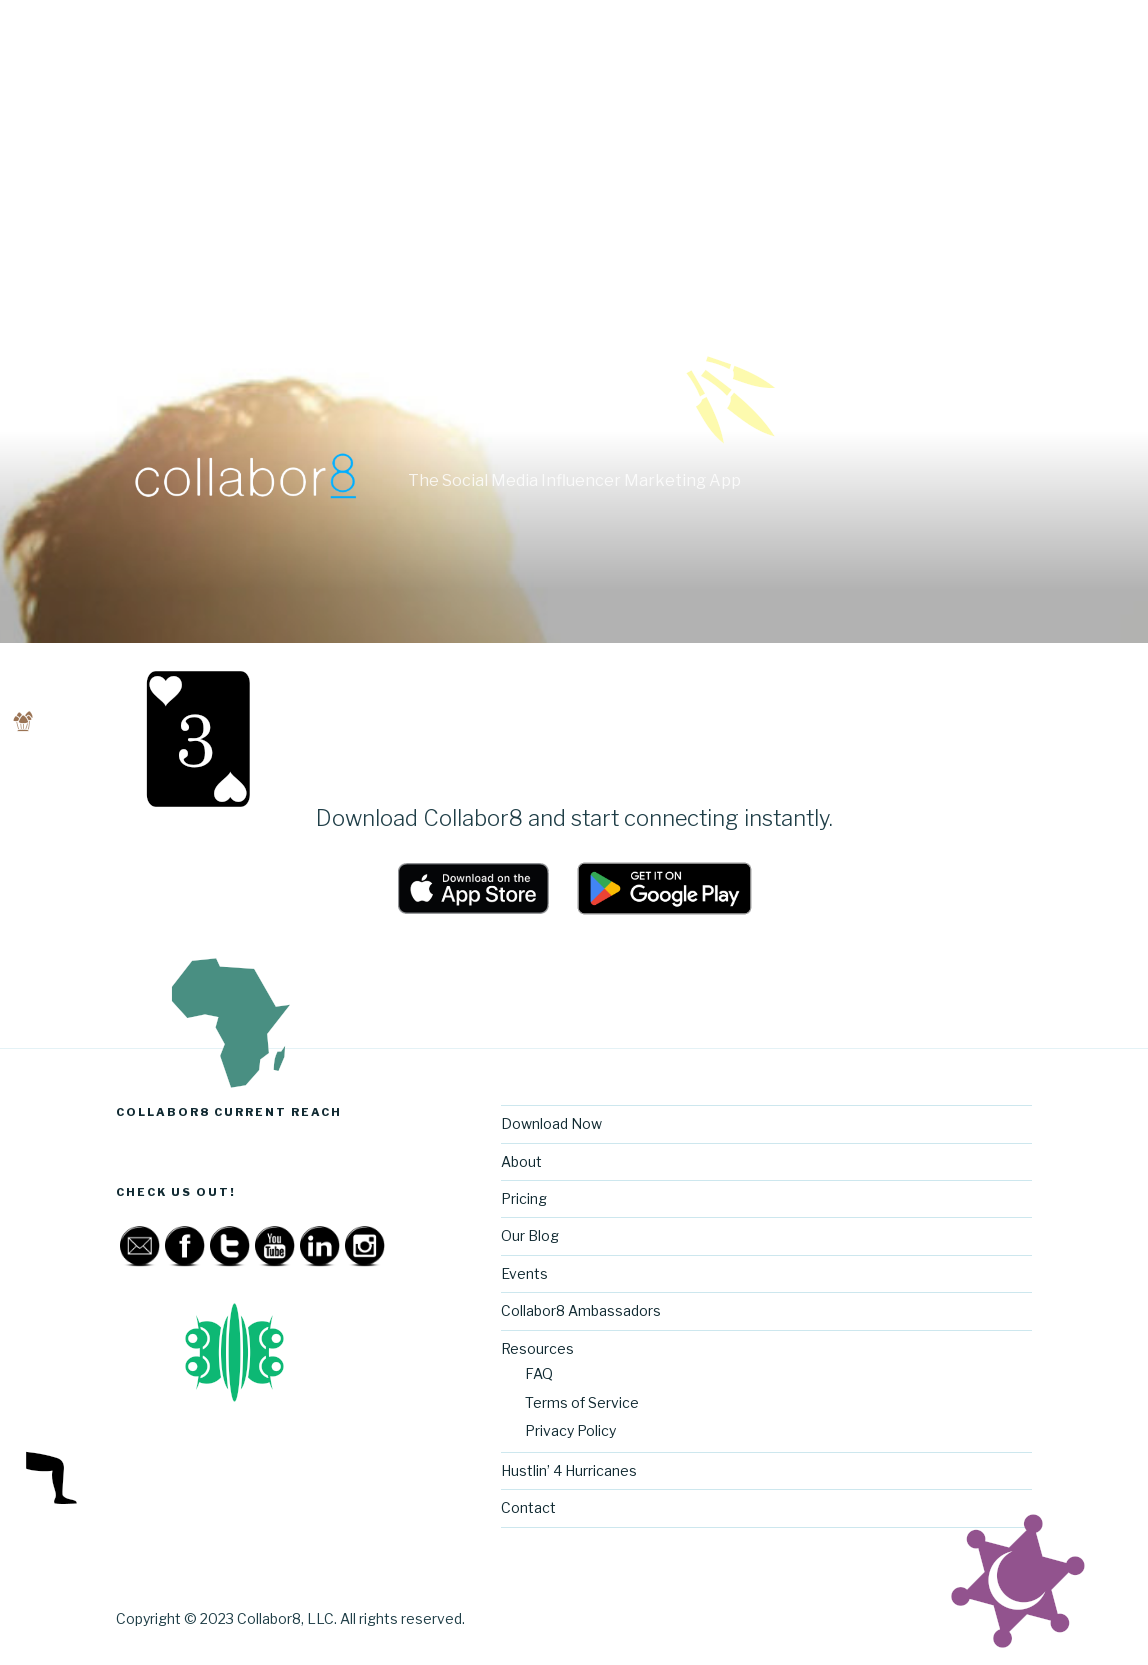 Image resolution: width=1148 pixels, height=1665 pixels. Describe the element at coordinates (198, 739) in the screenshot. I see `play the three of hearts card` at that location.